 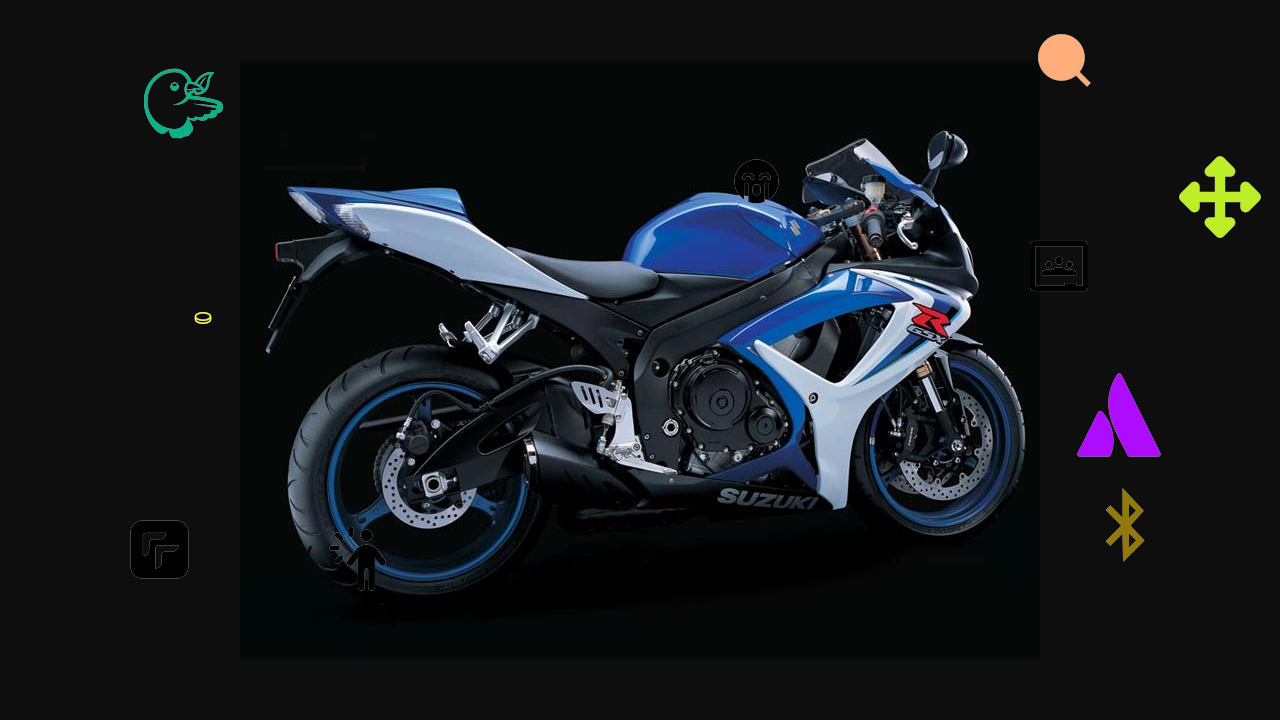 I want to click on view your coin balance or currency, so click(x=203, y=318).